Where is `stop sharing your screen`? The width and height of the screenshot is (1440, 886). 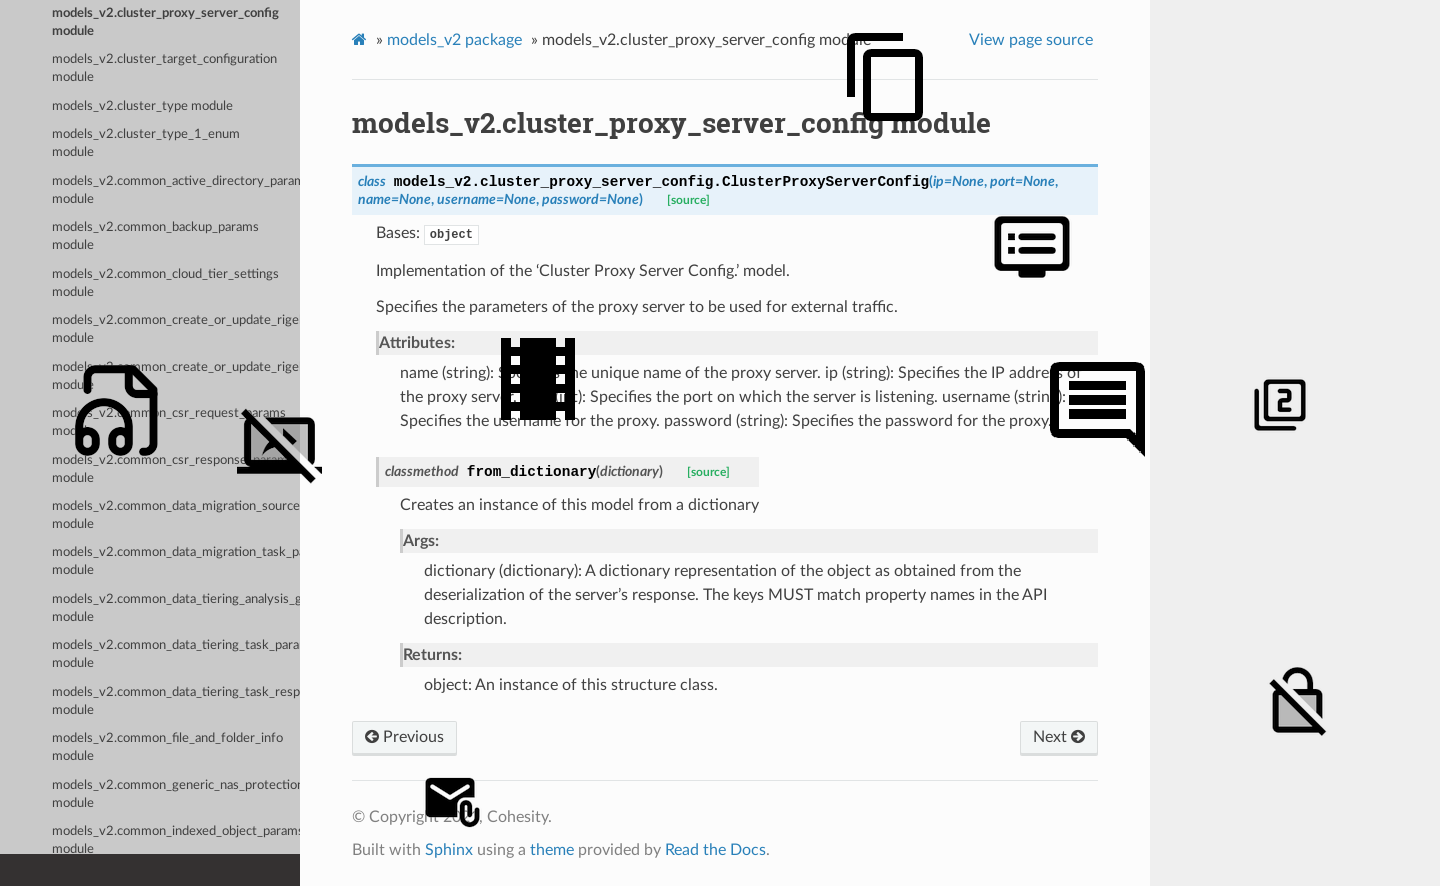 stop sharing your screen is located at coordinates (279, 445).